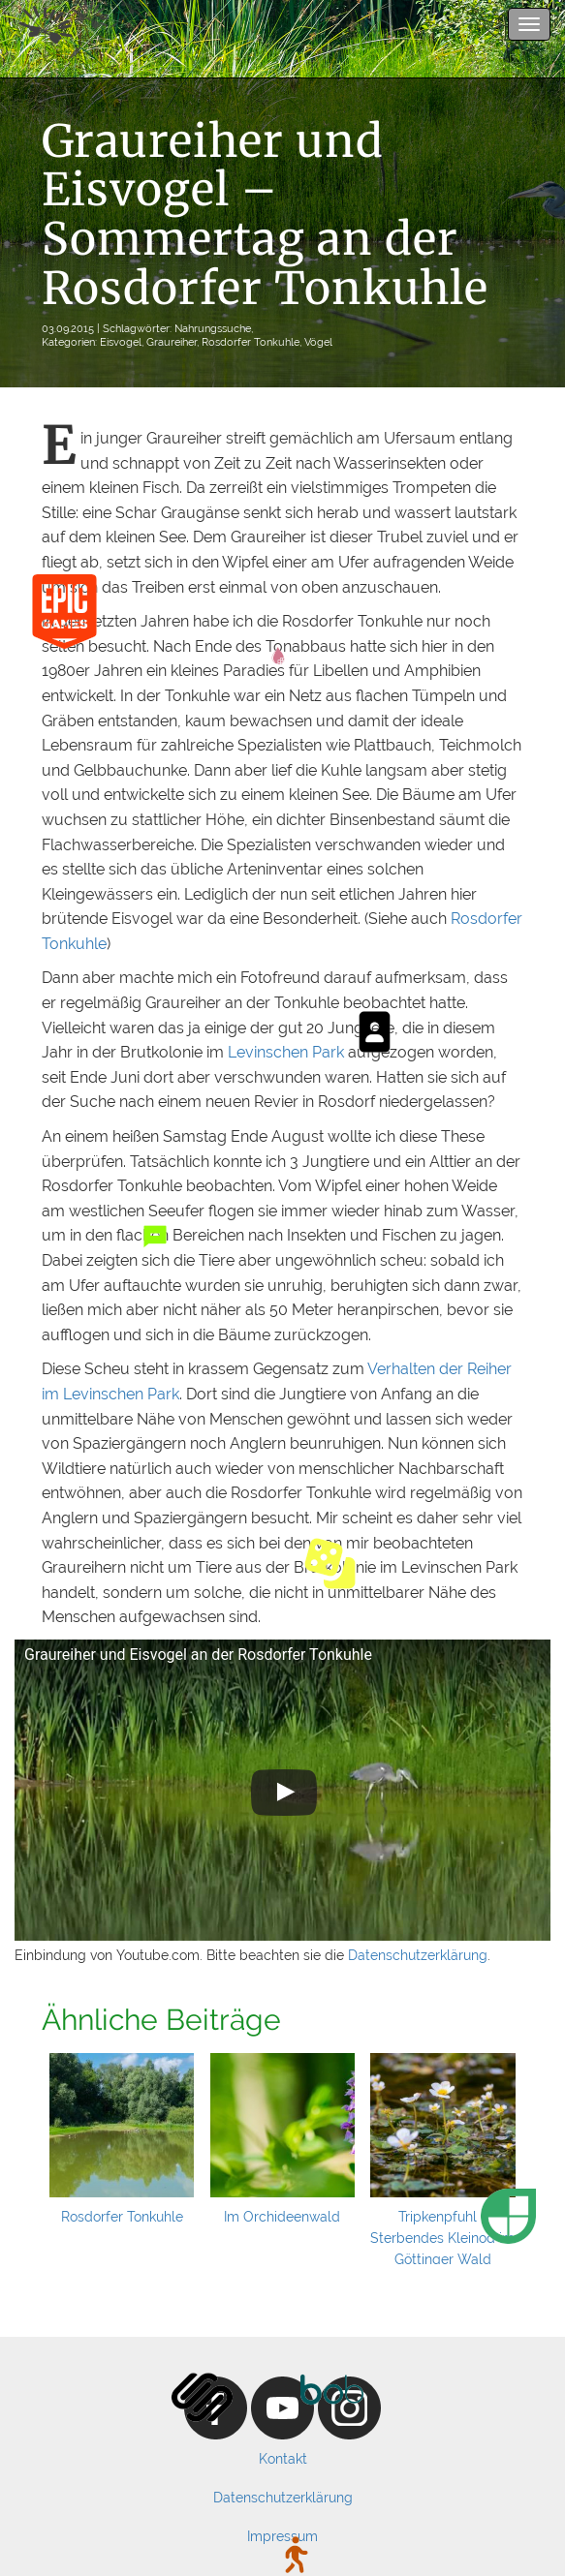 The image size is (565, 2576). What do you see at coordinates (374, 1031) in the screenshot?
I see `view profile picture or portrait image` at bounding box center [374, 1031].